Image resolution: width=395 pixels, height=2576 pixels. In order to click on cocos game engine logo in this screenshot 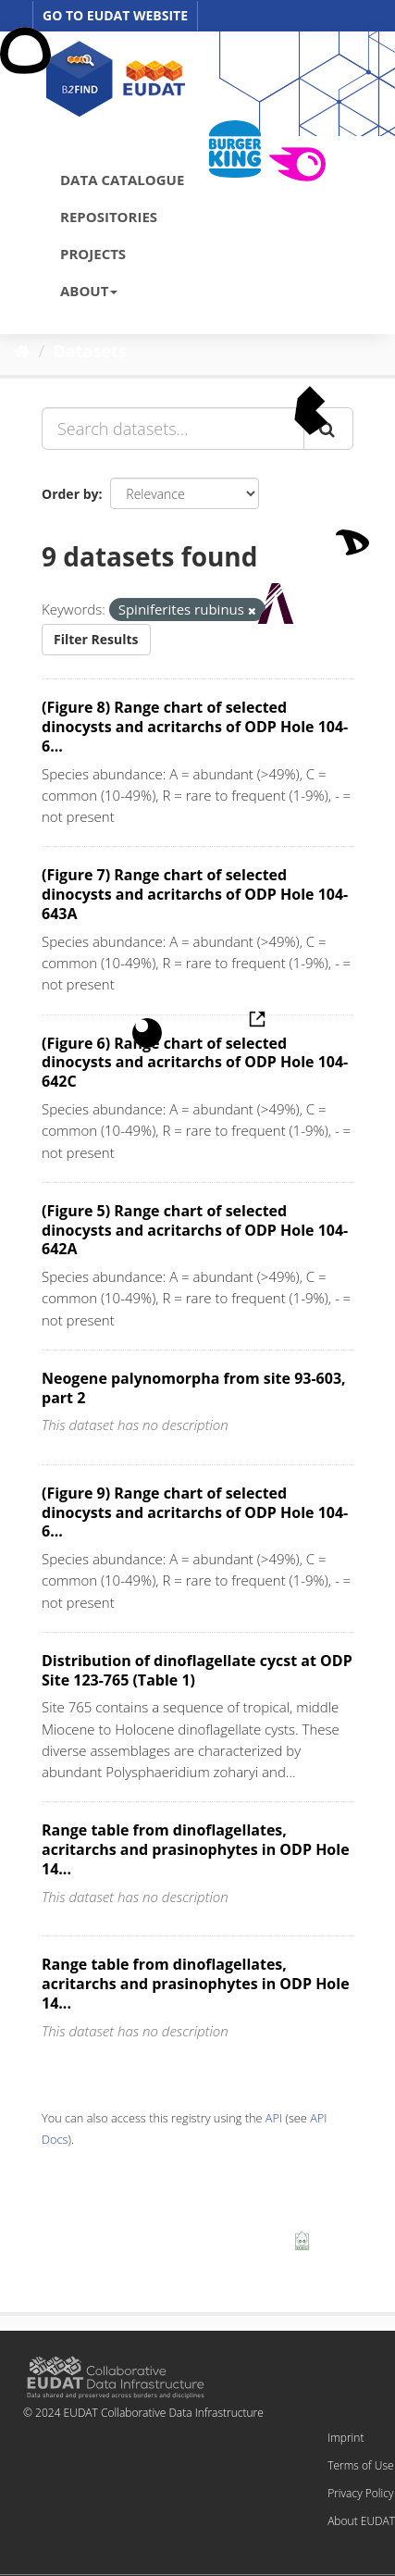, I will do `click(302, 2240)`.